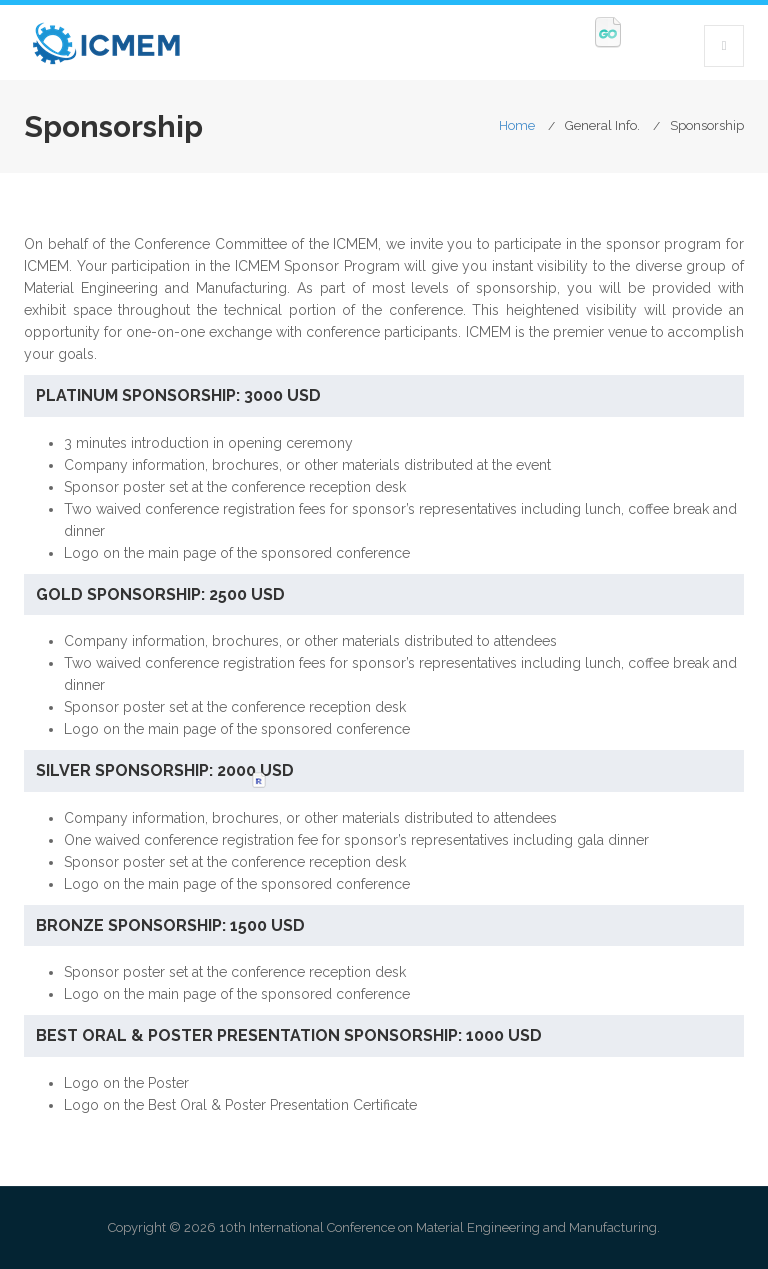 This screenshot has width=768, height=1269. Describe the element at coordinates (608, 32) in the screenshot. I see `a go programming language source file` at that location.